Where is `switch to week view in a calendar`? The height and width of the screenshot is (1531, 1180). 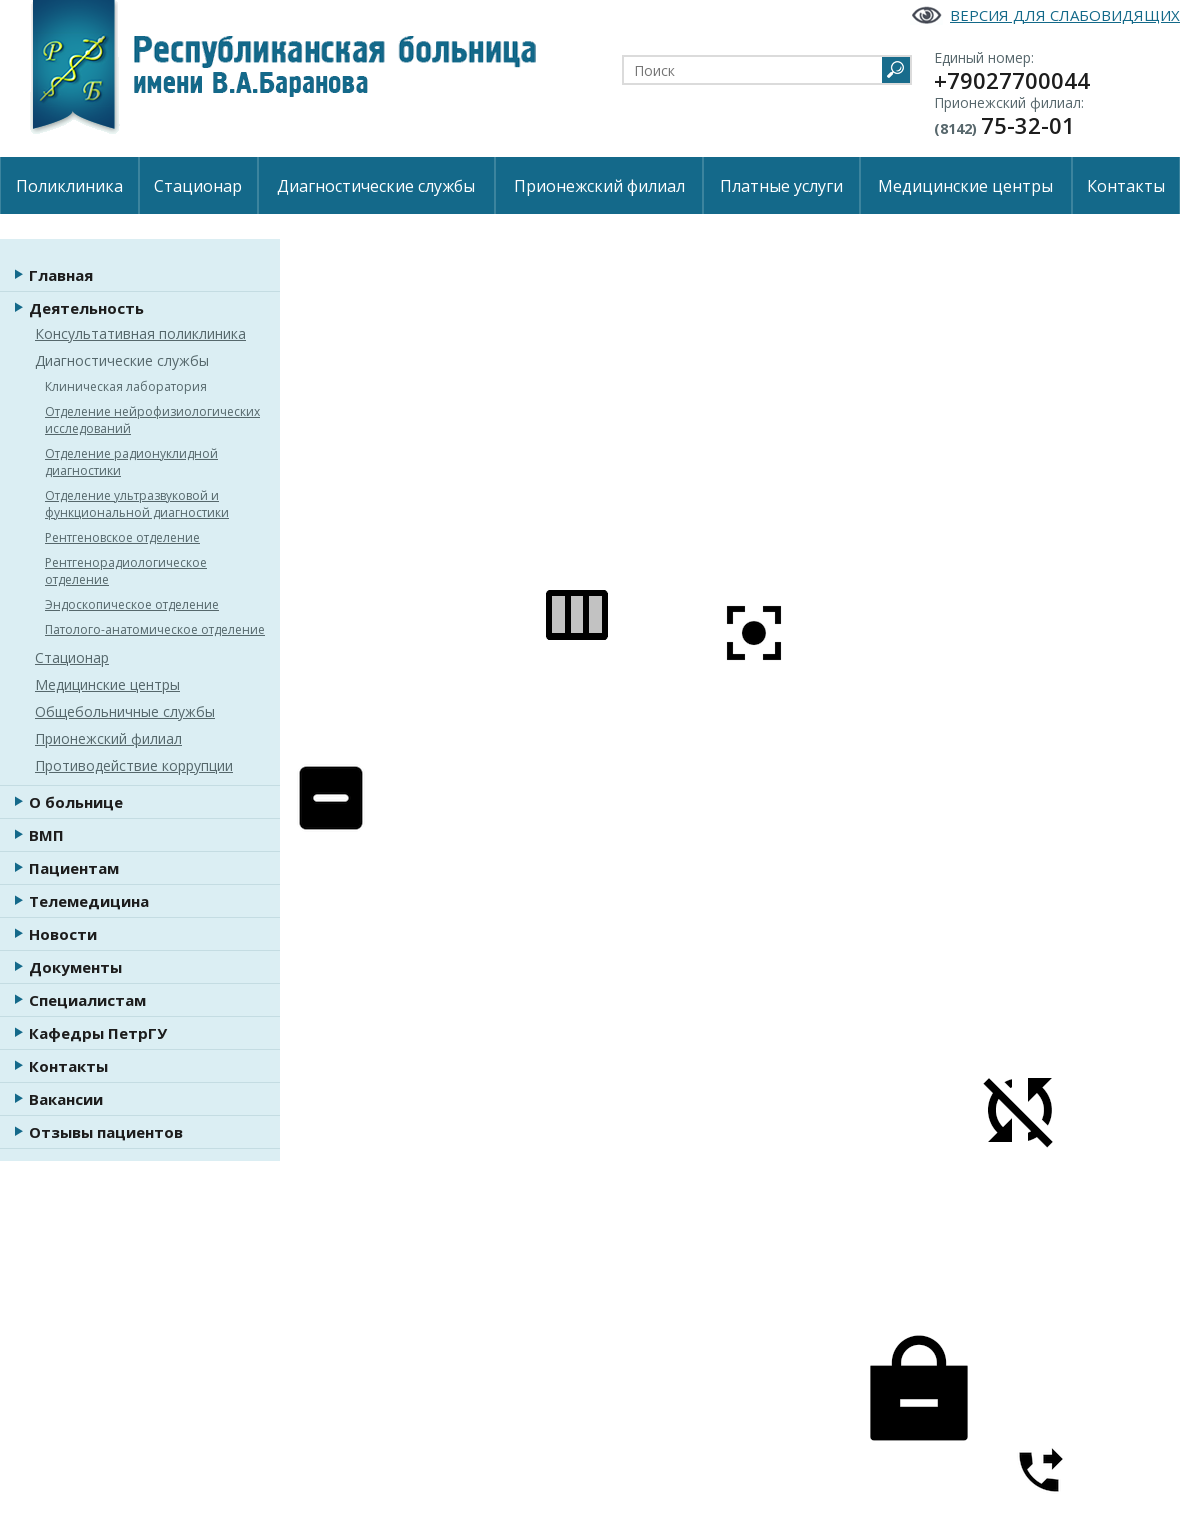 switch to week view in a calendar is located at coordinates (577, 615).